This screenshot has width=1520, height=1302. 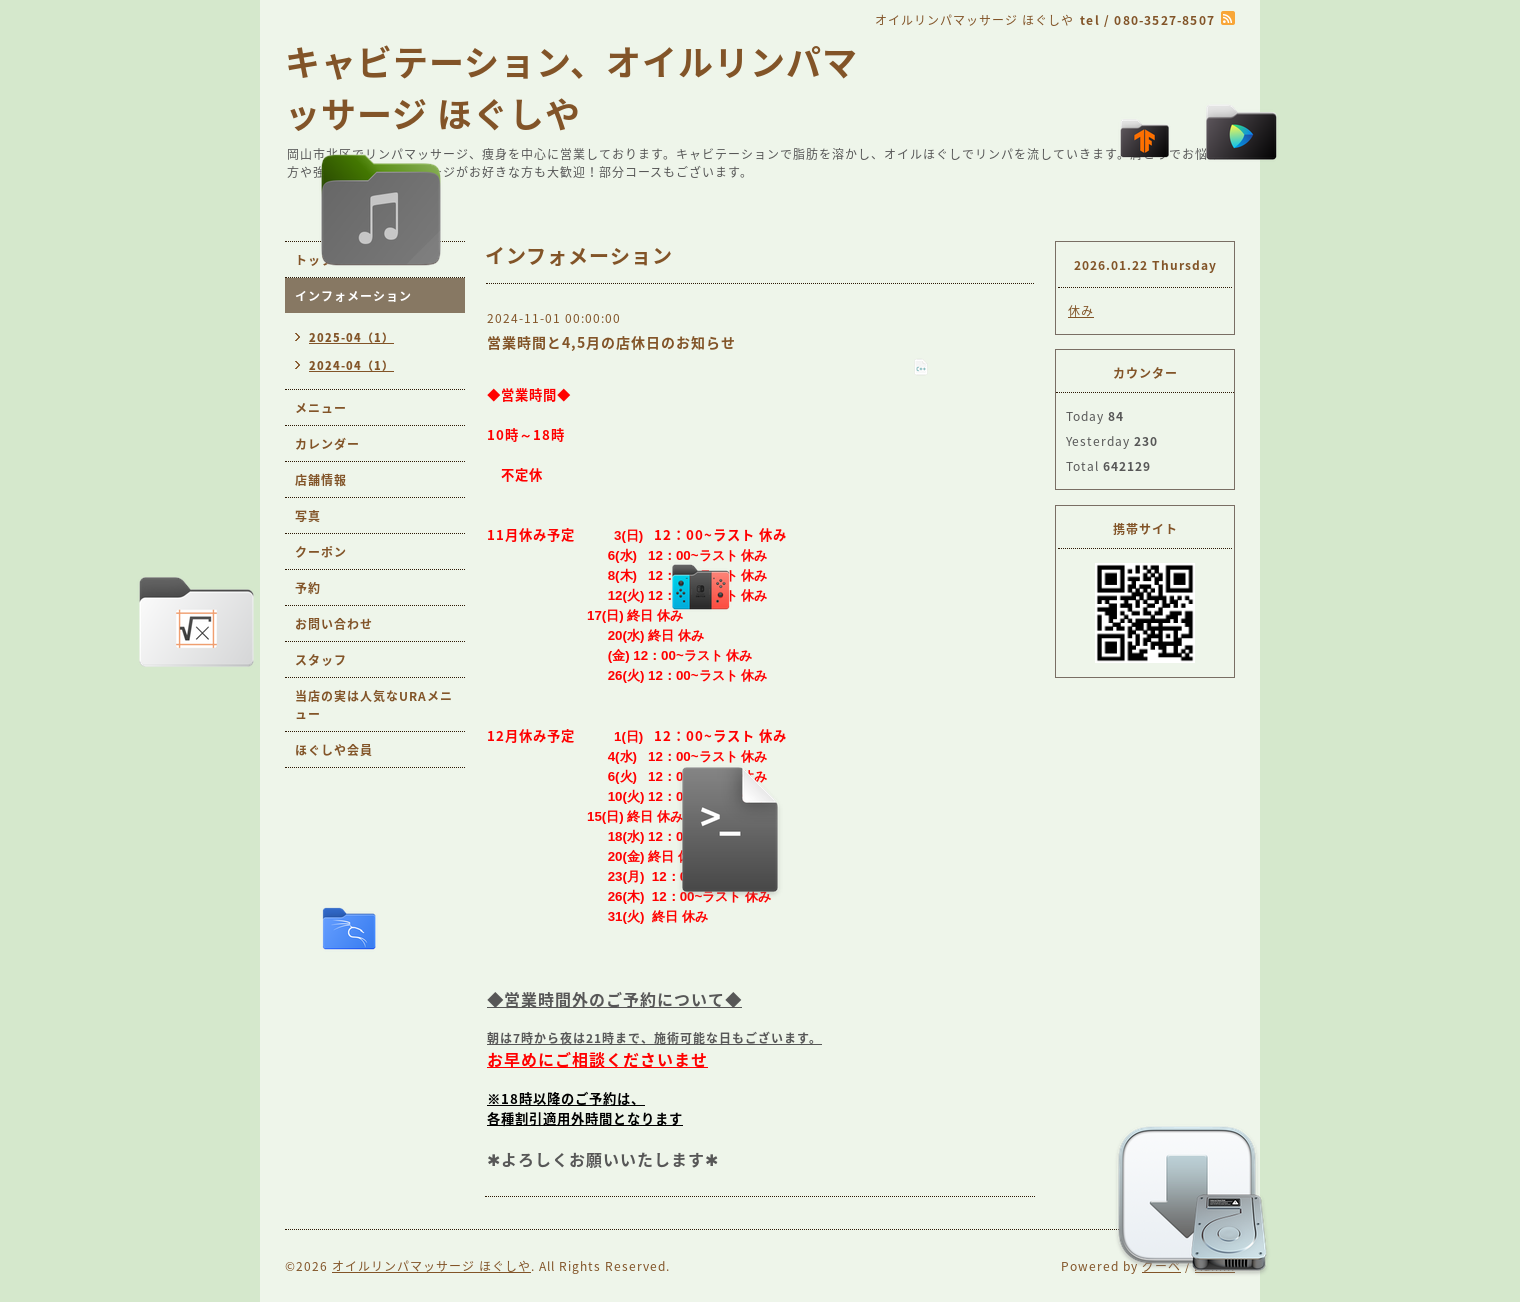 I want to click on install new software or applications, so click(x=1187, y=1195).